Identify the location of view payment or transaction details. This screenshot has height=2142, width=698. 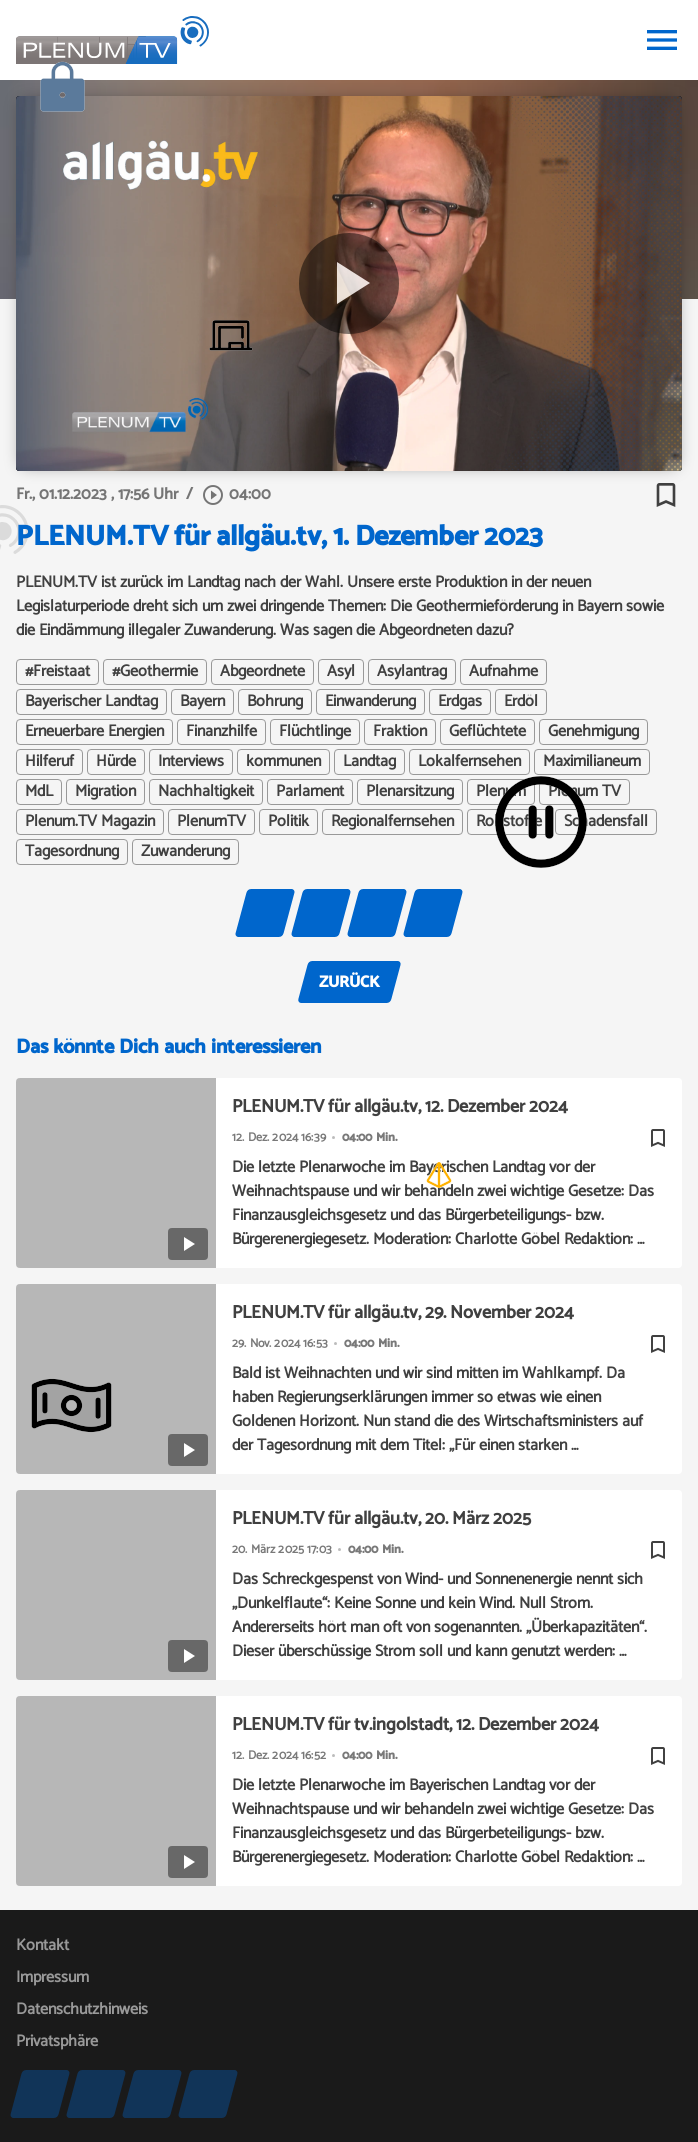
(71, 1405).